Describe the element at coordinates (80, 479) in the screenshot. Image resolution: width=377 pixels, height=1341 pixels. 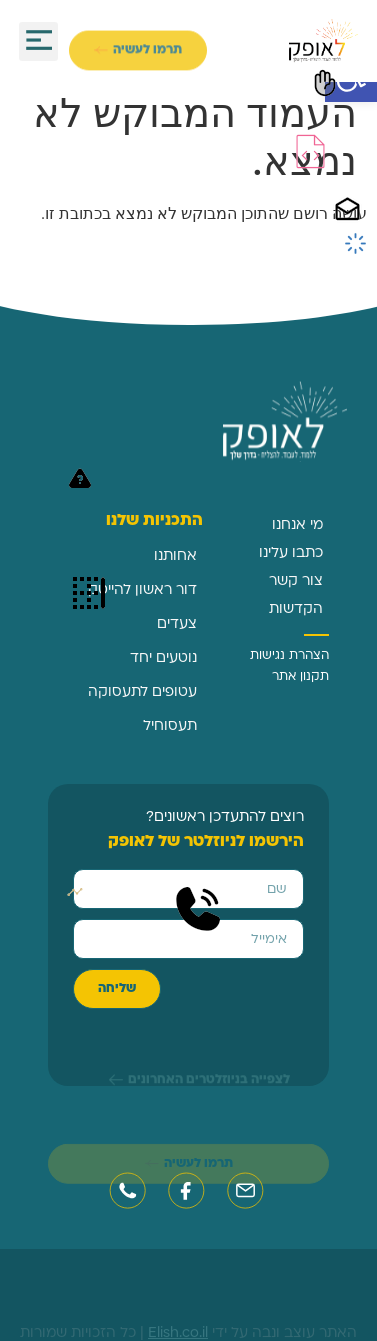
I see `indicates a warning or caution that requires attention` at that location.